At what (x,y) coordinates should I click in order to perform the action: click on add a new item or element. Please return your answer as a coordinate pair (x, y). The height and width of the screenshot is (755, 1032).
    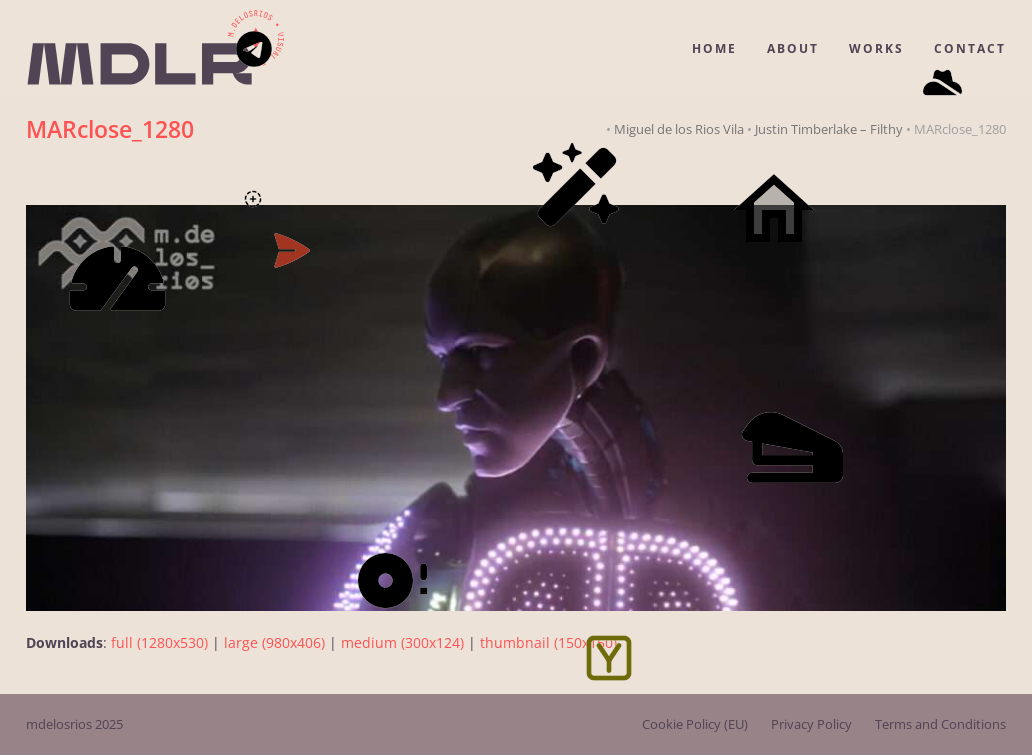
    Looking at the image, I should click on (253, 199).